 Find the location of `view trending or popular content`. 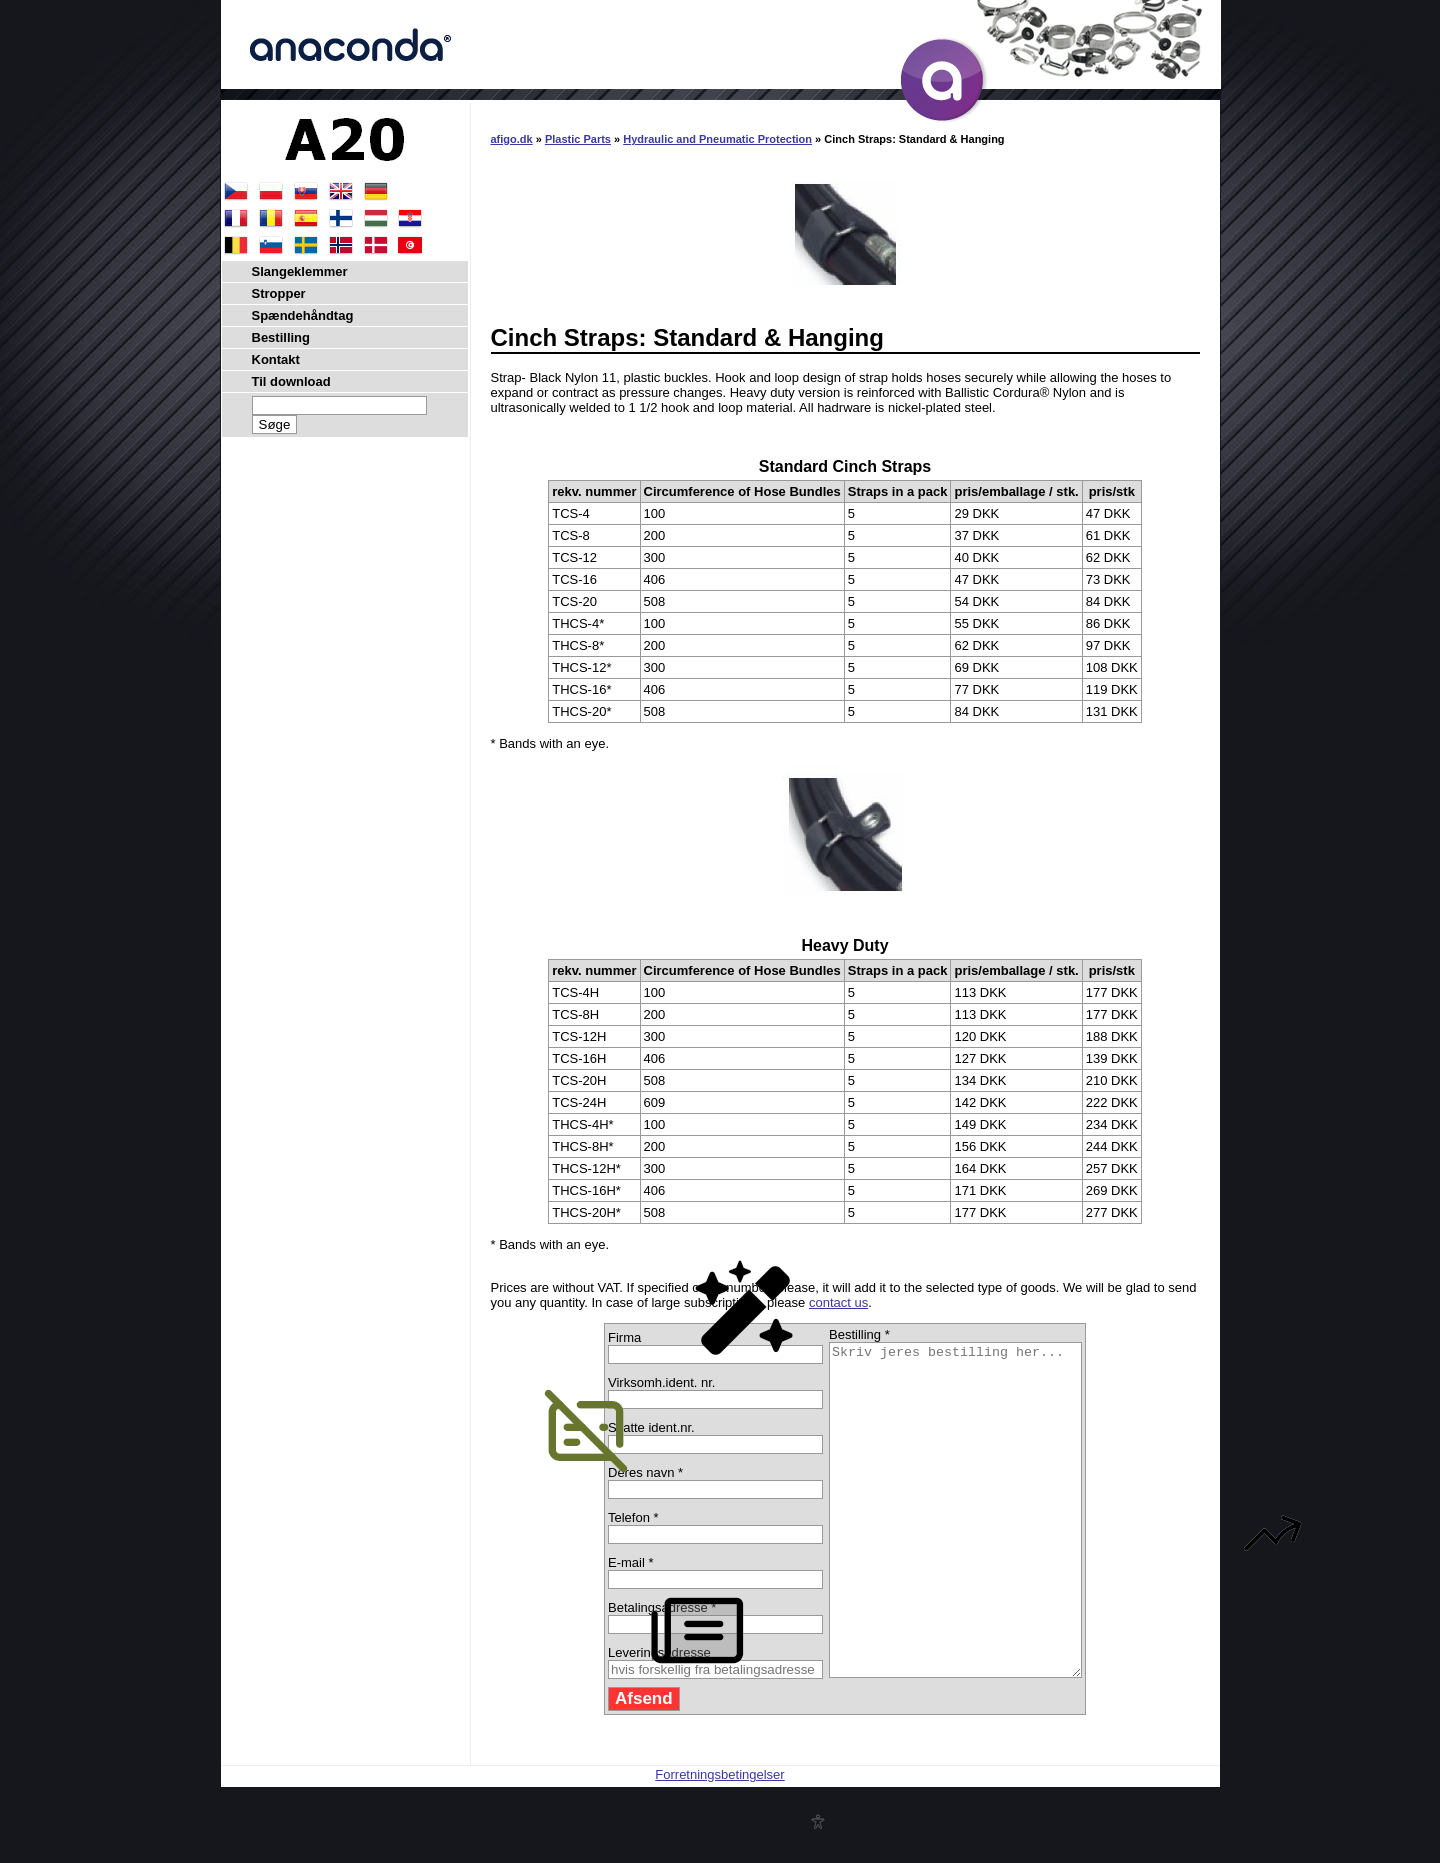

view trending or popular content is located at coordinates (1272, 1532).